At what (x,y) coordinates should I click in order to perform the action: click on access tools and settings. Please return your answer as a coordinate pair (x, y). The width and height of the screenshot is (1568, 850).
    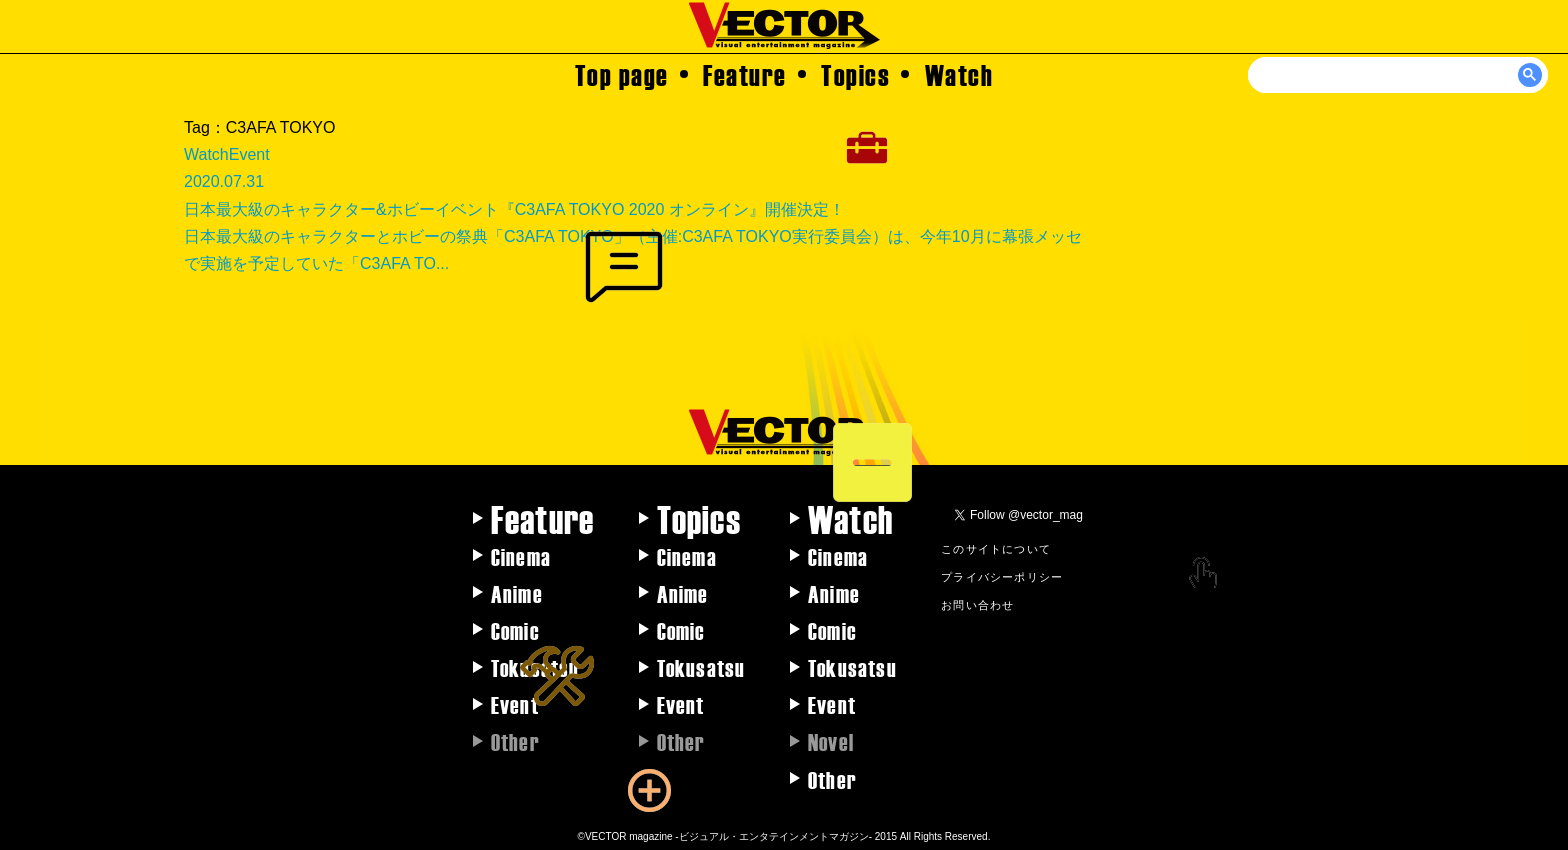
    Looking at the image, I should click on (867, 149).